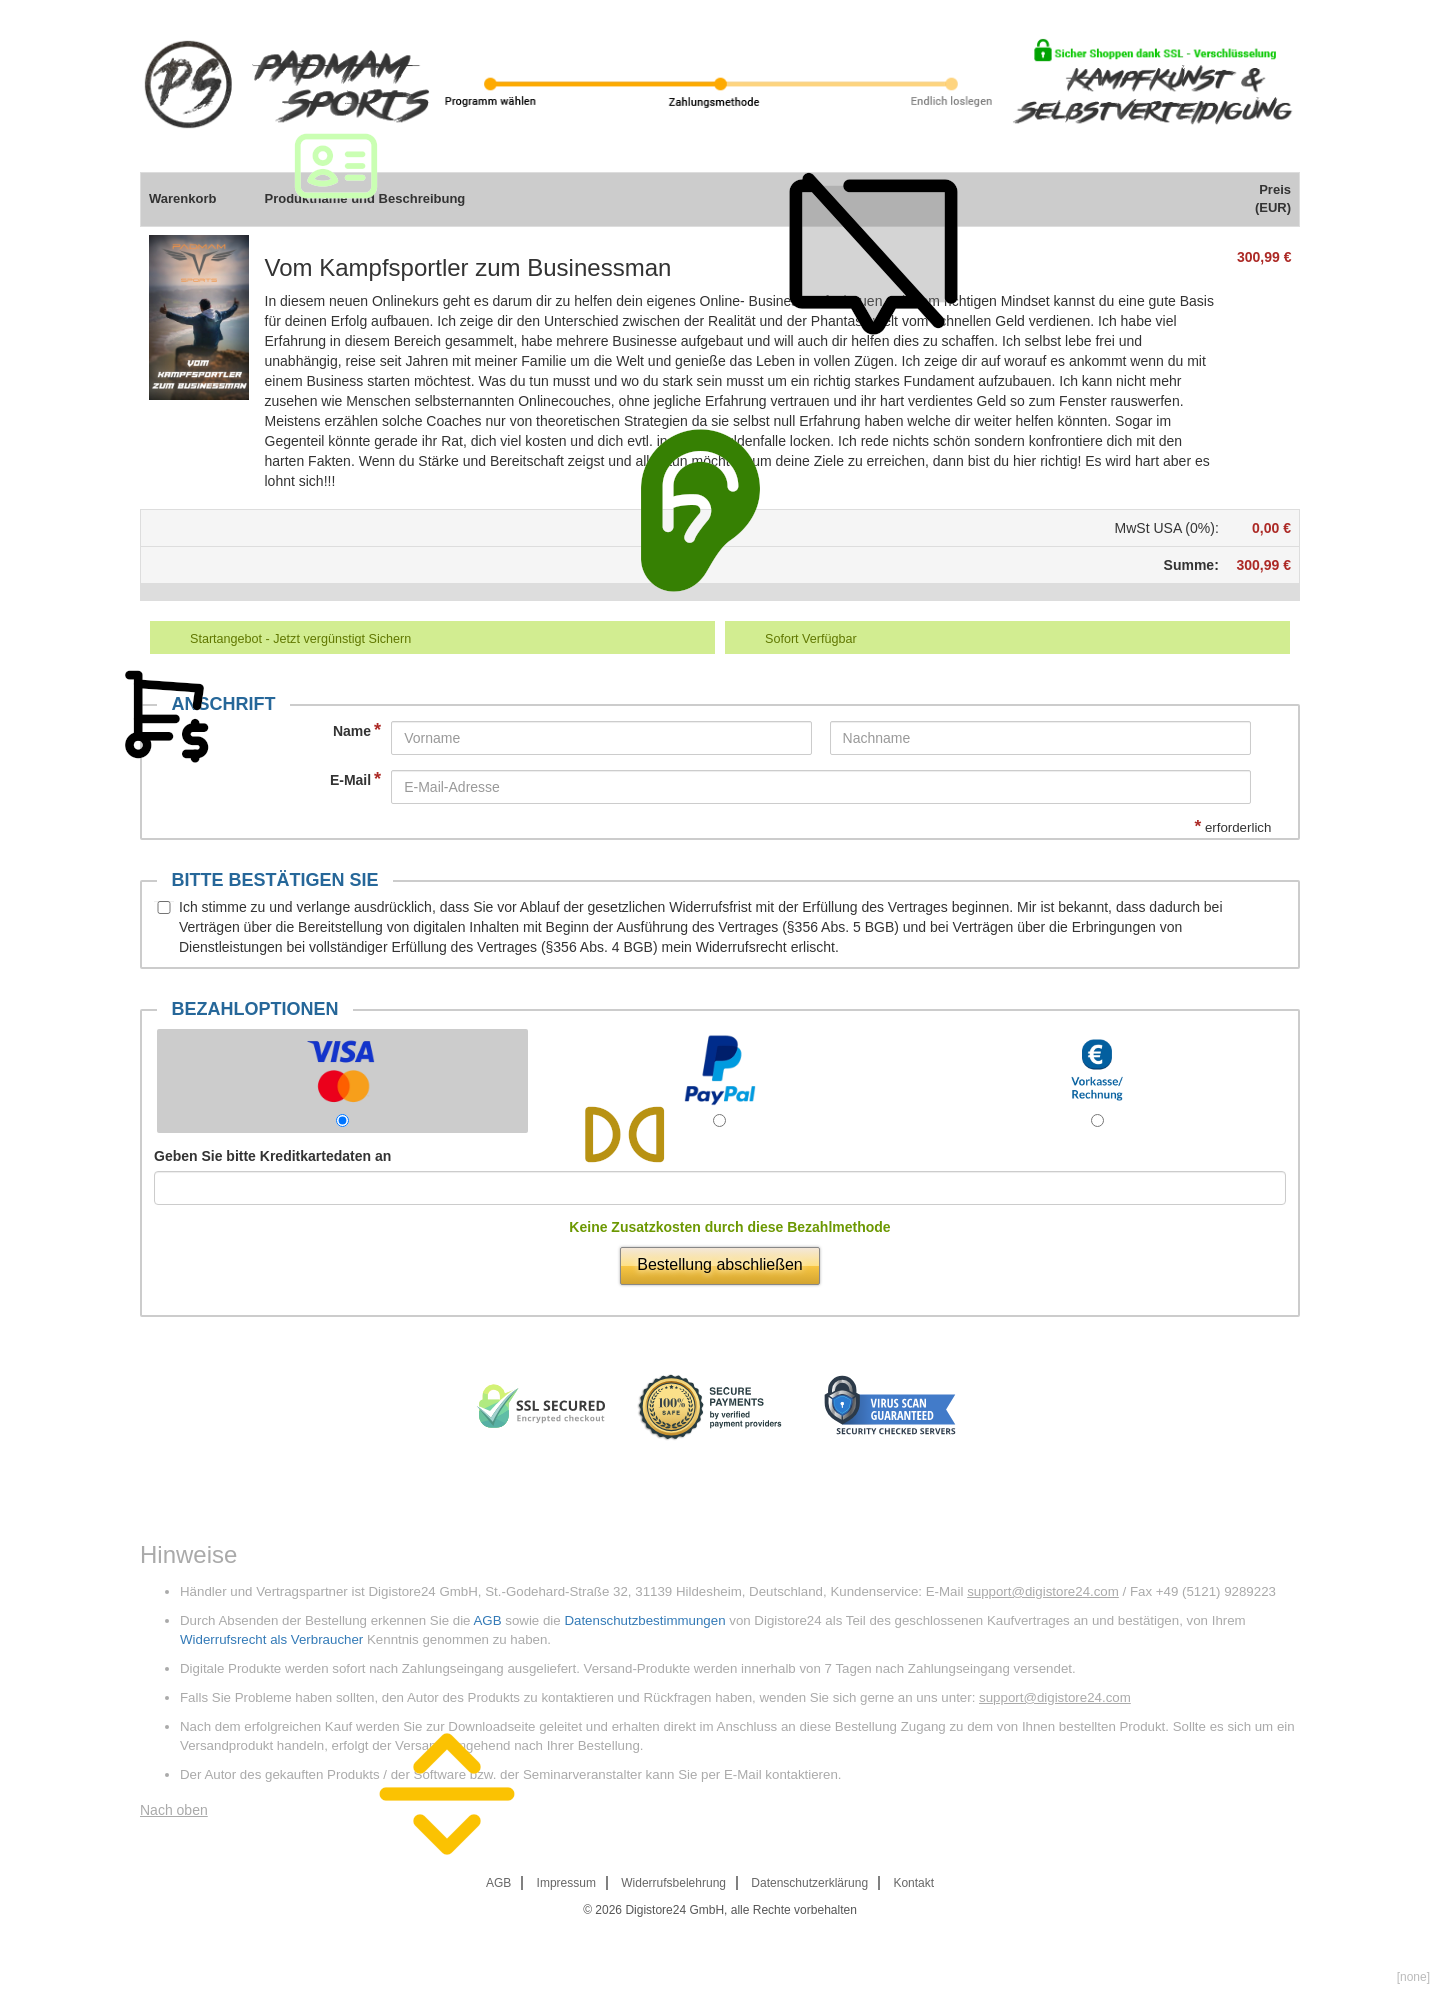  Describe the element at coordinates (700, 510) in the screenshot. I see `adjust audio or hearing accessibility settings` at that location.